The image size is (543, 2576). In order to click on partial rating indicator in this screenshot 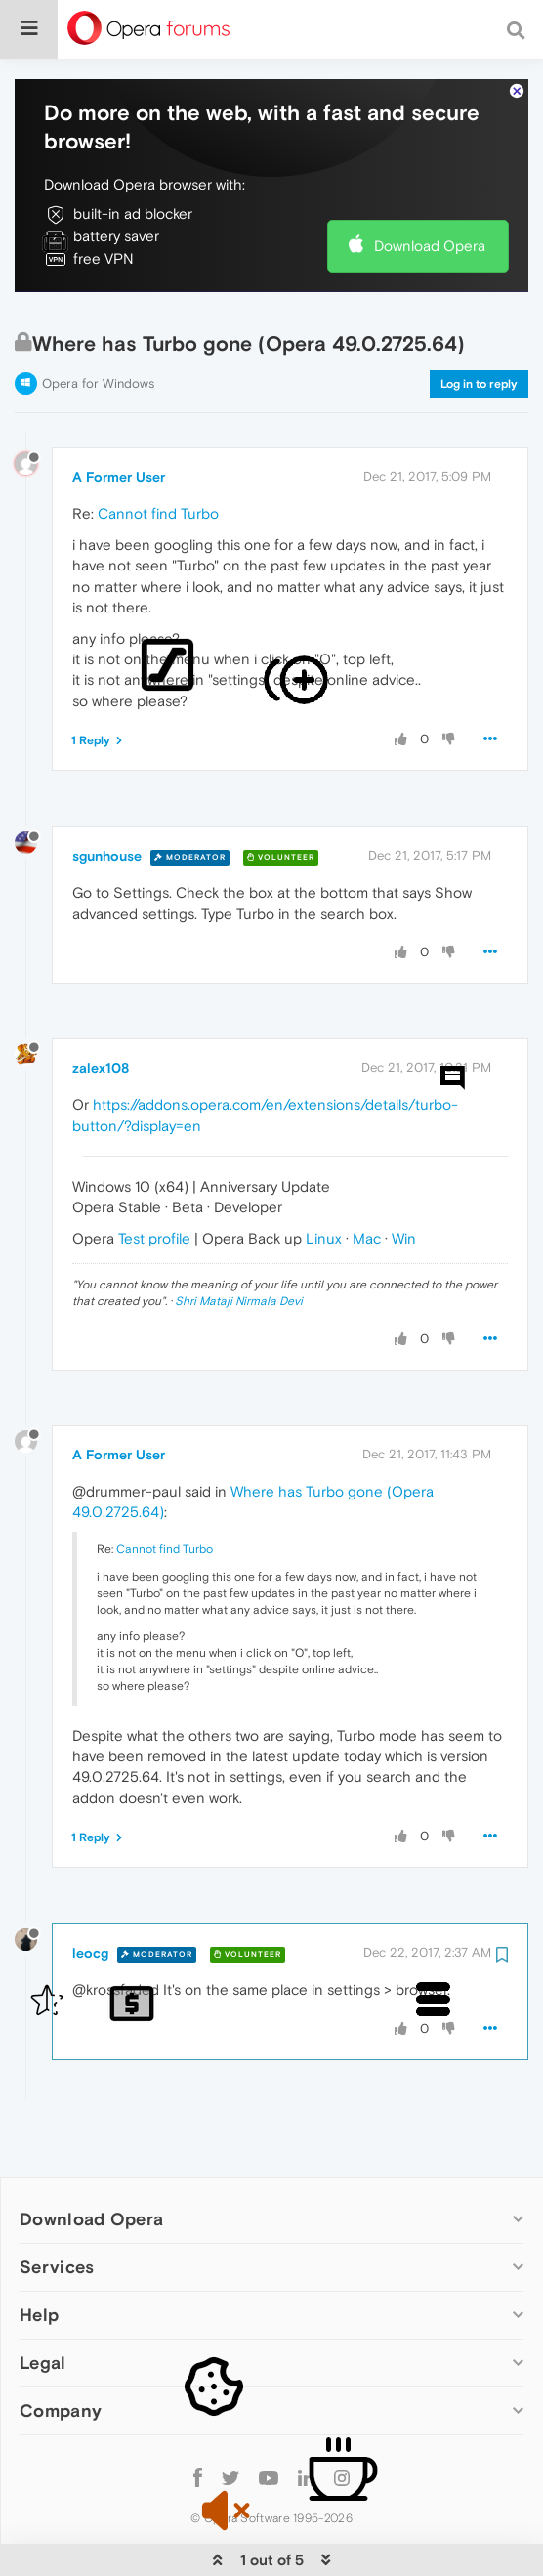, I will do `click(47, 2001)`.